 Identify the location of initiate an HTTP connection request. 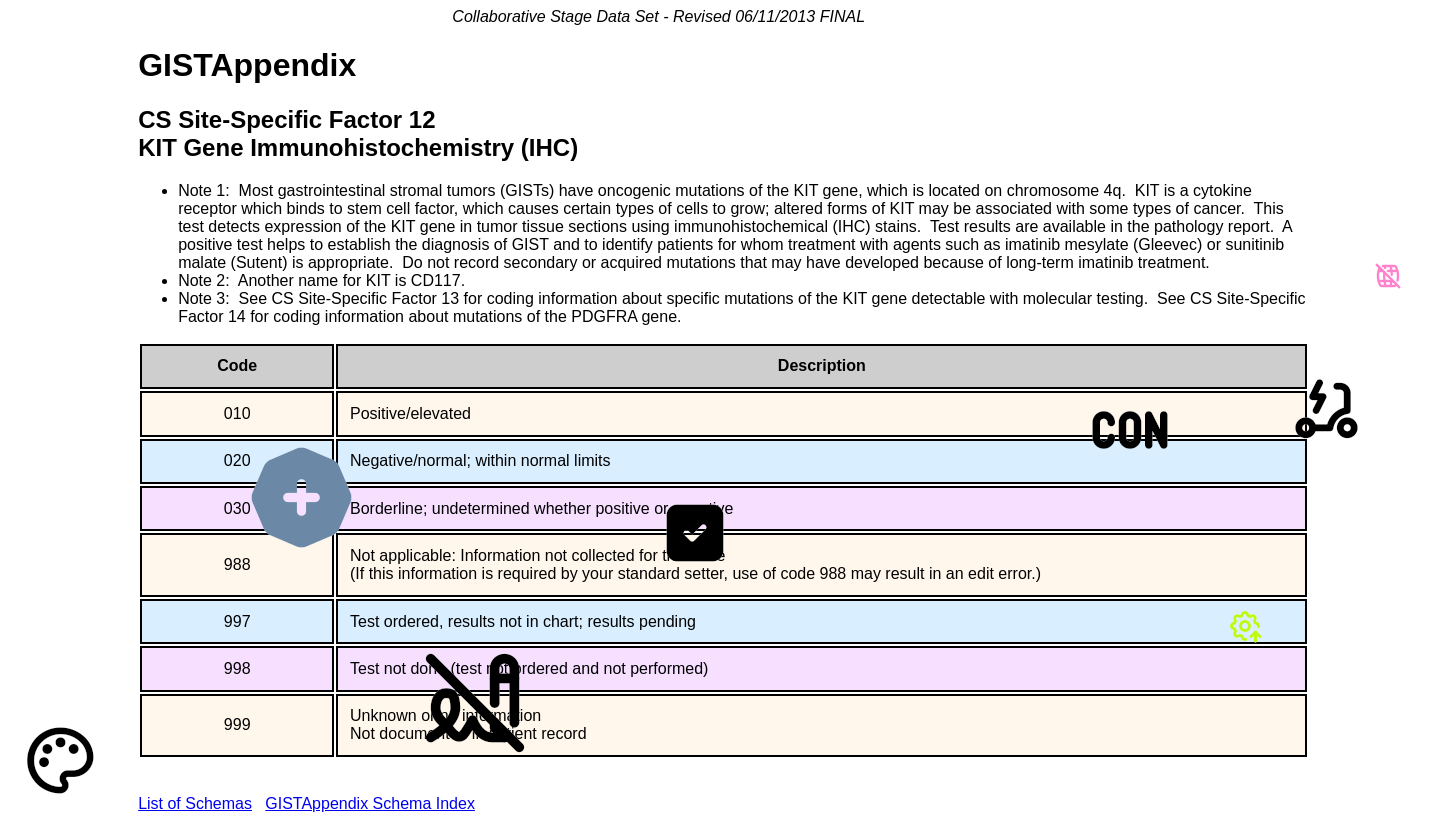
(1130, 430).